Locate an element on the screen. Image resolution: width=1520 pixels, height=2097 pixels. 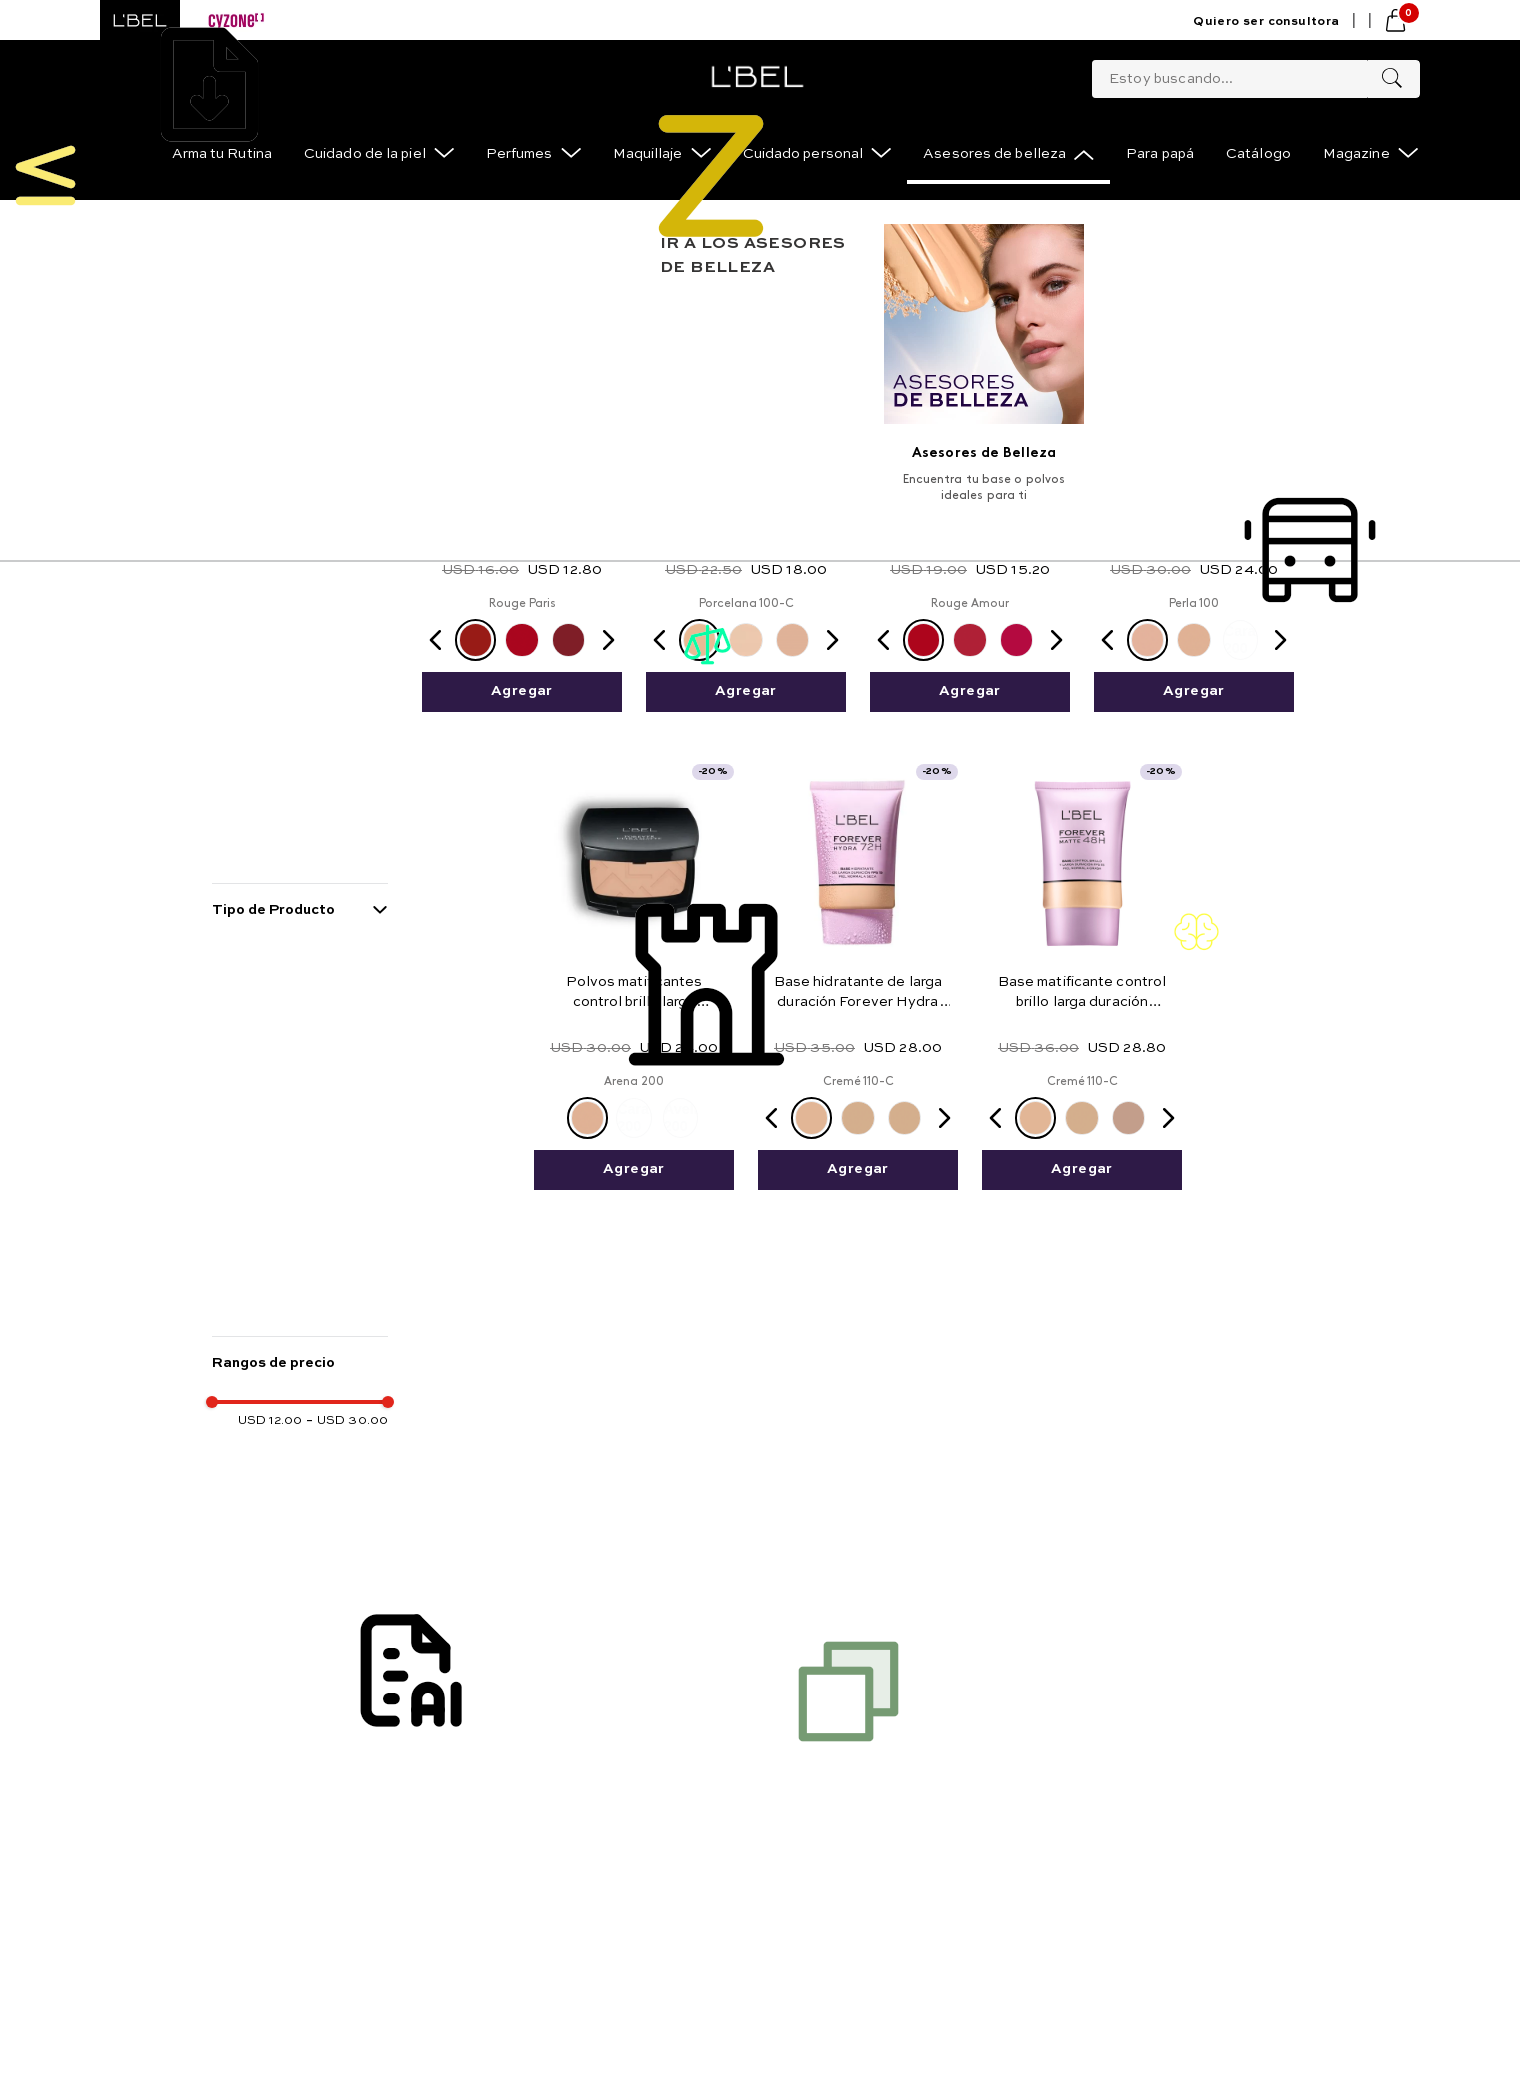
access castle or fortress-themed content is located at coordinates (706, 981).